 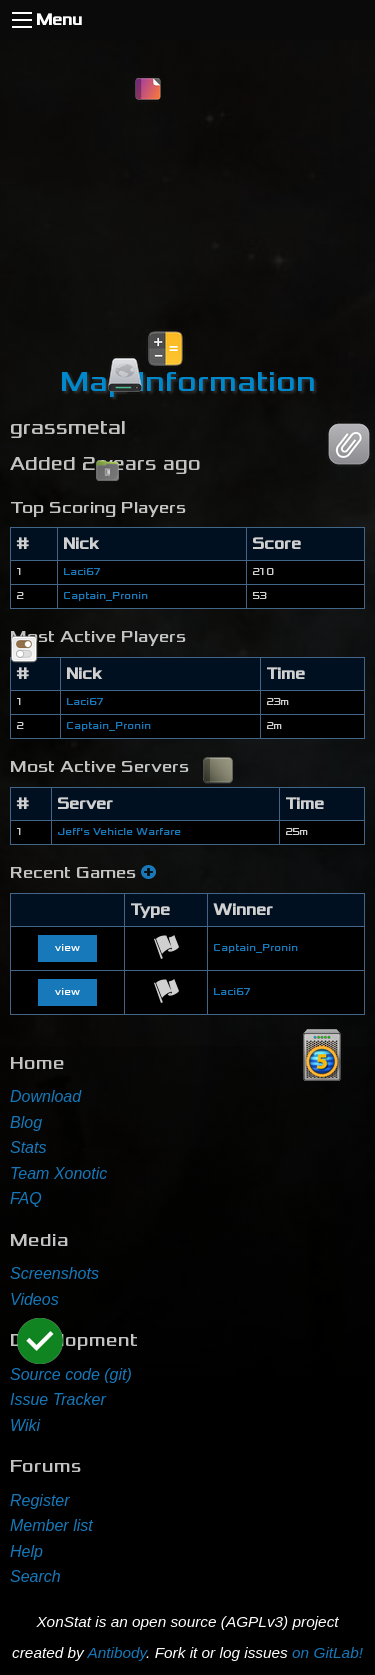 I want to click on RAID 5 storage configuration status, so click(x=322, y=1055).